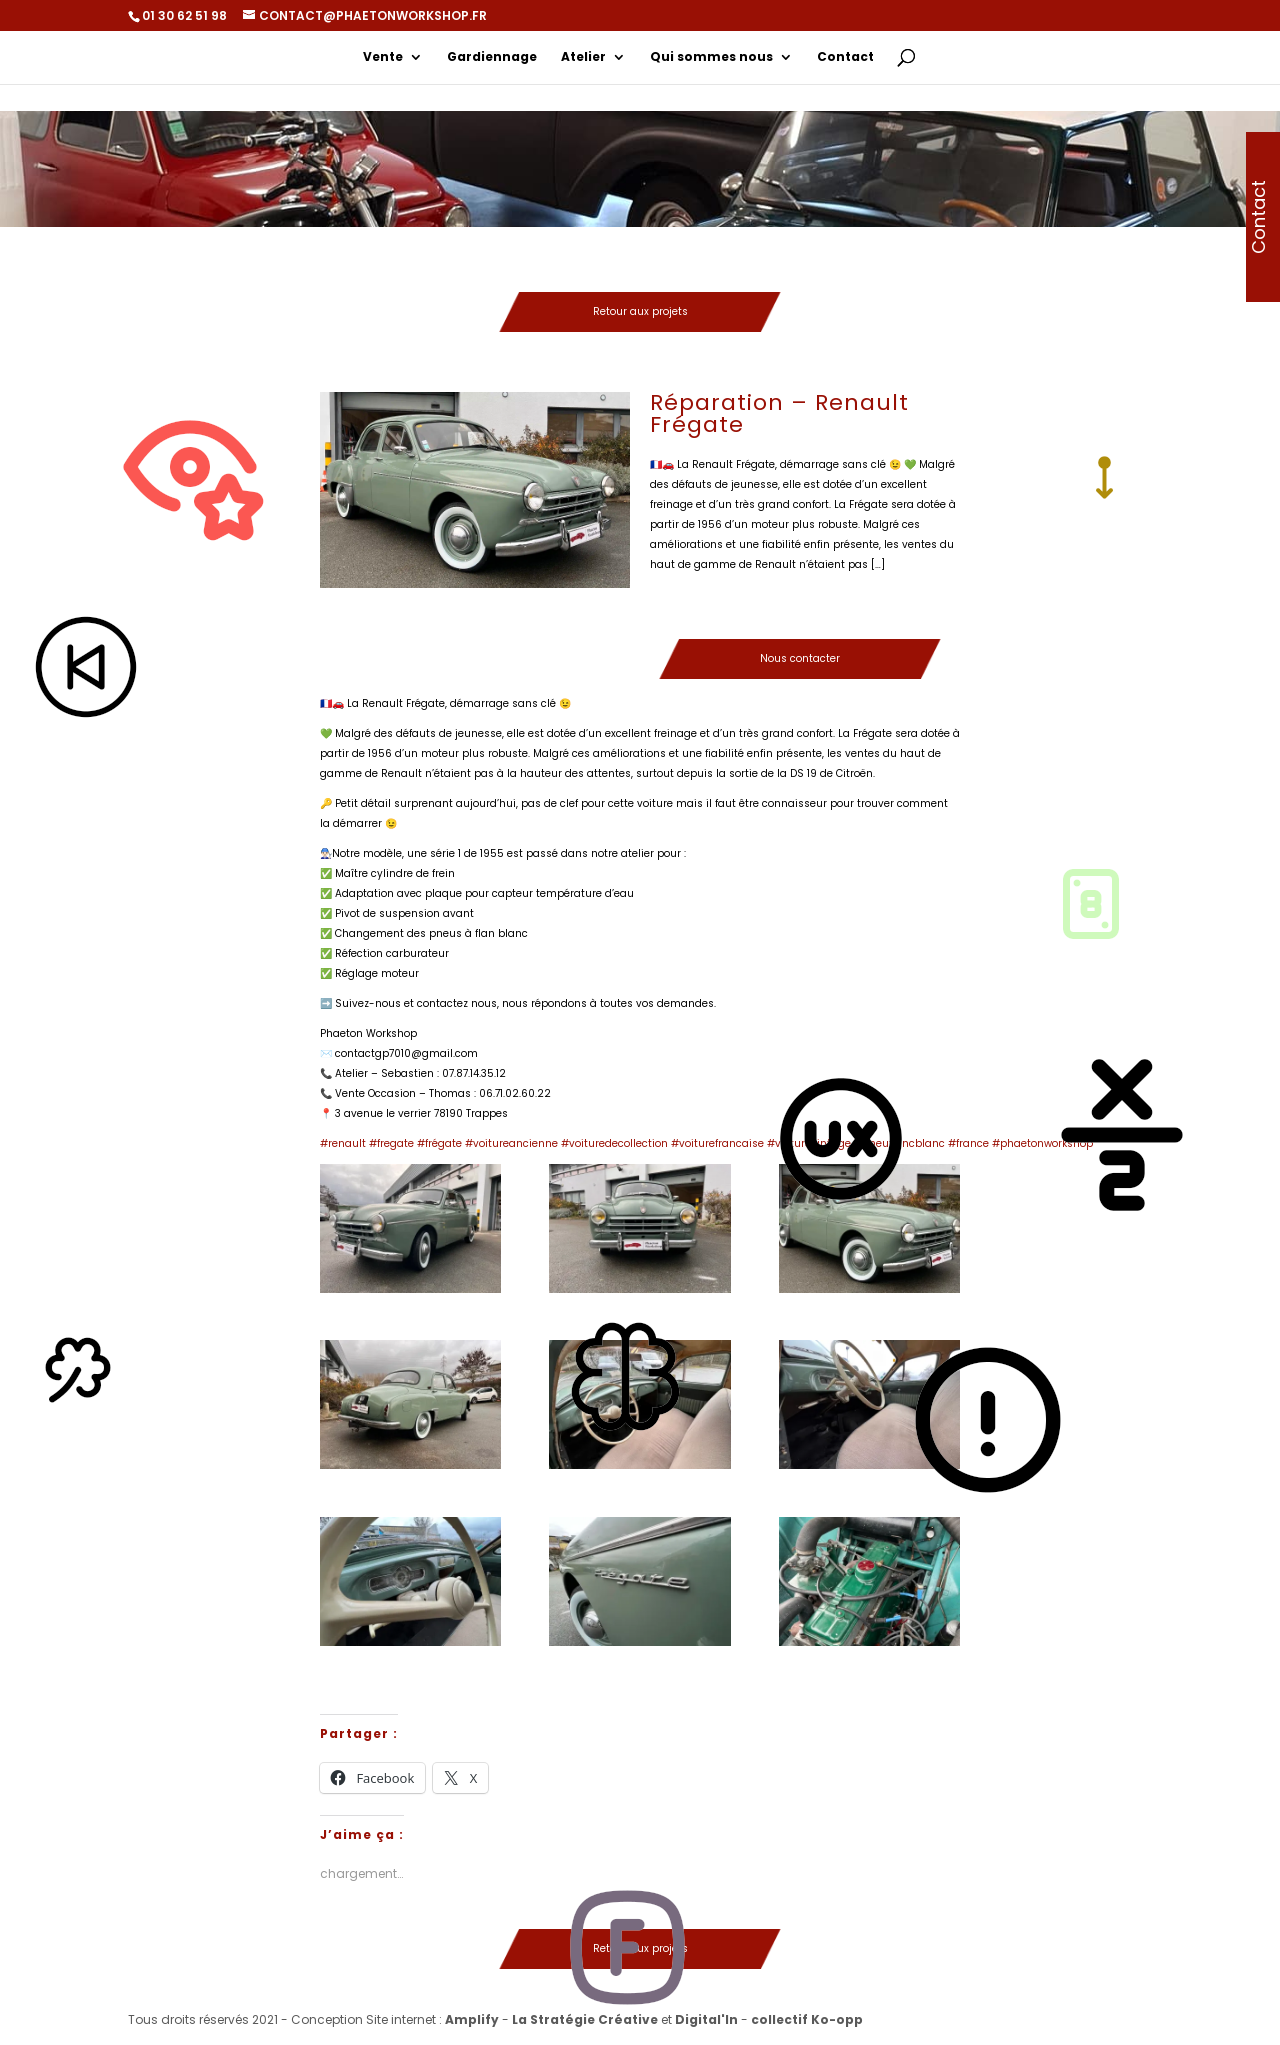 Image resolution: width=1280 pixels, height=2045 pixels. What do you see at coordinates (841, 1139) in the screenshot?
I see `access user experience design tools` at bounding box center [841, 1139].